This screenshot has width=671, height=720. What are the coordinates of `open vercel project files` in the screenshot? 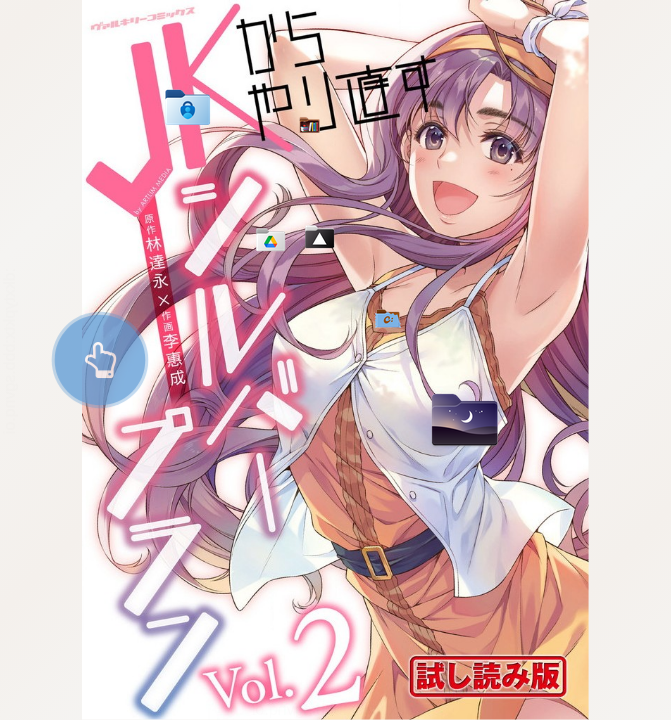 It's located at (319, 237).